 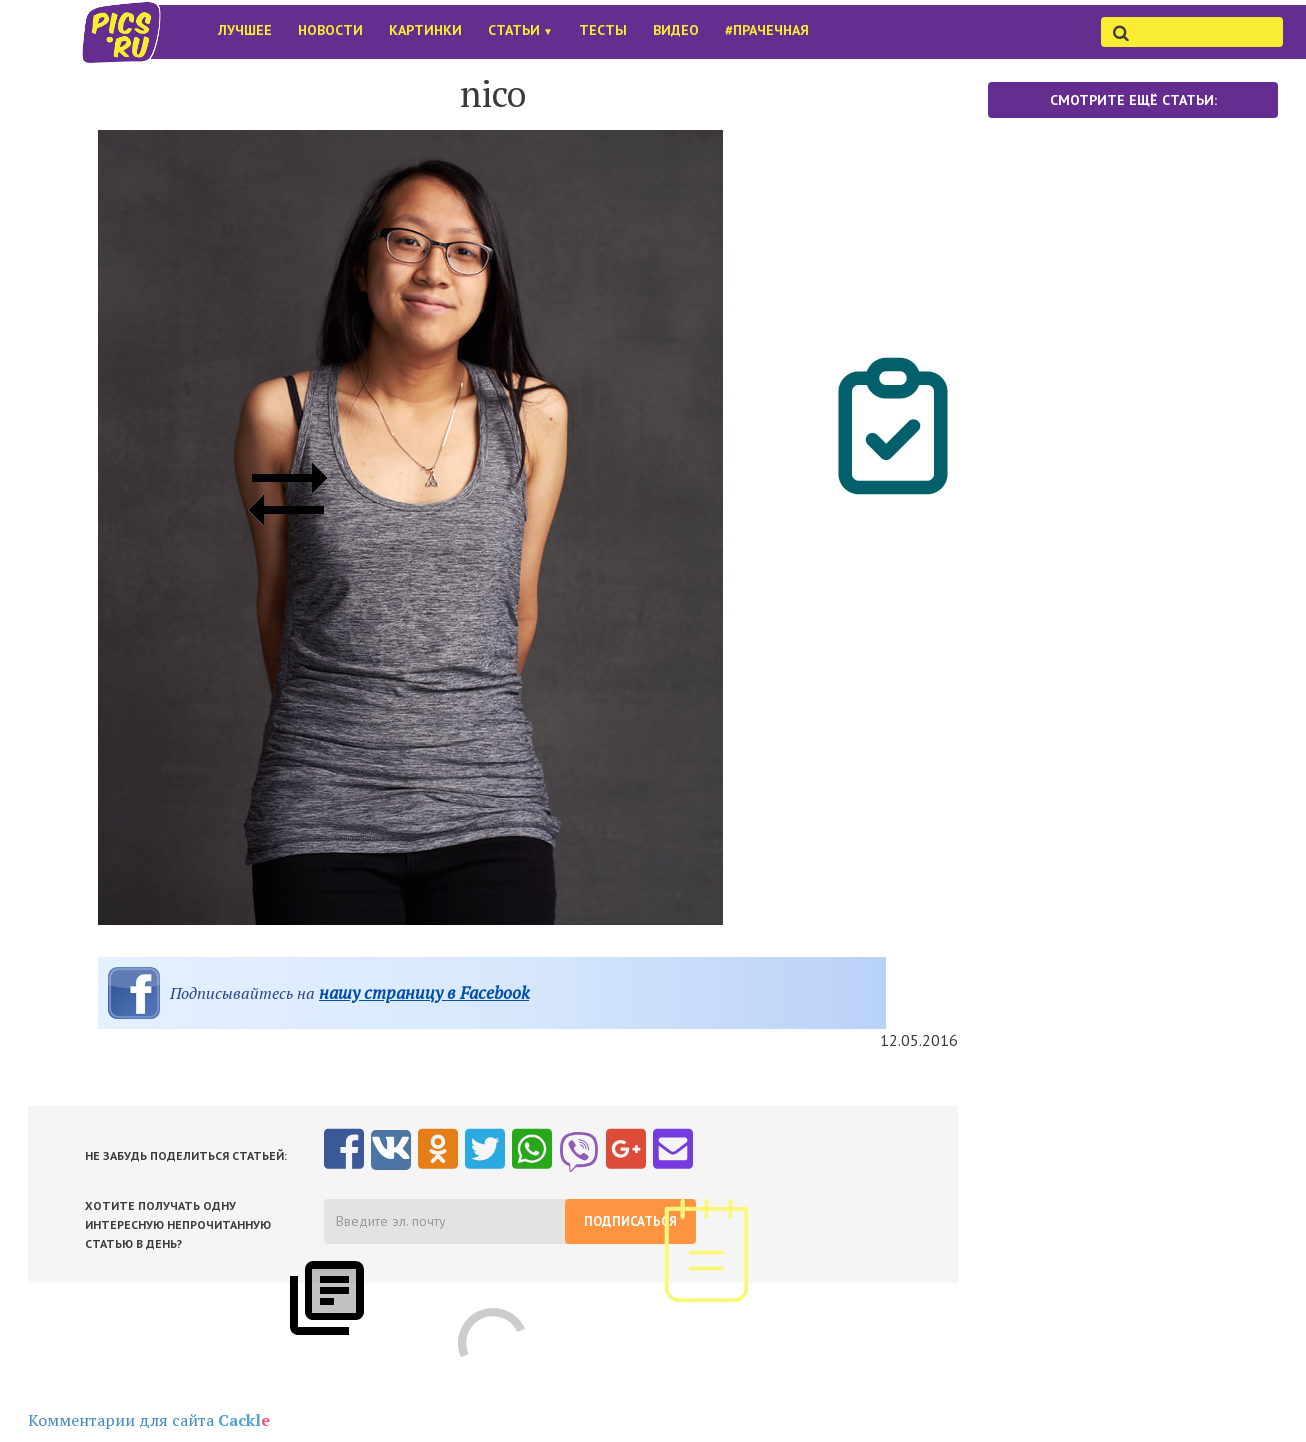 What do you see at coordinates (327, 1298) in the screenshot?
I see `access your library or reading list` at bounding box center [327, 1298].